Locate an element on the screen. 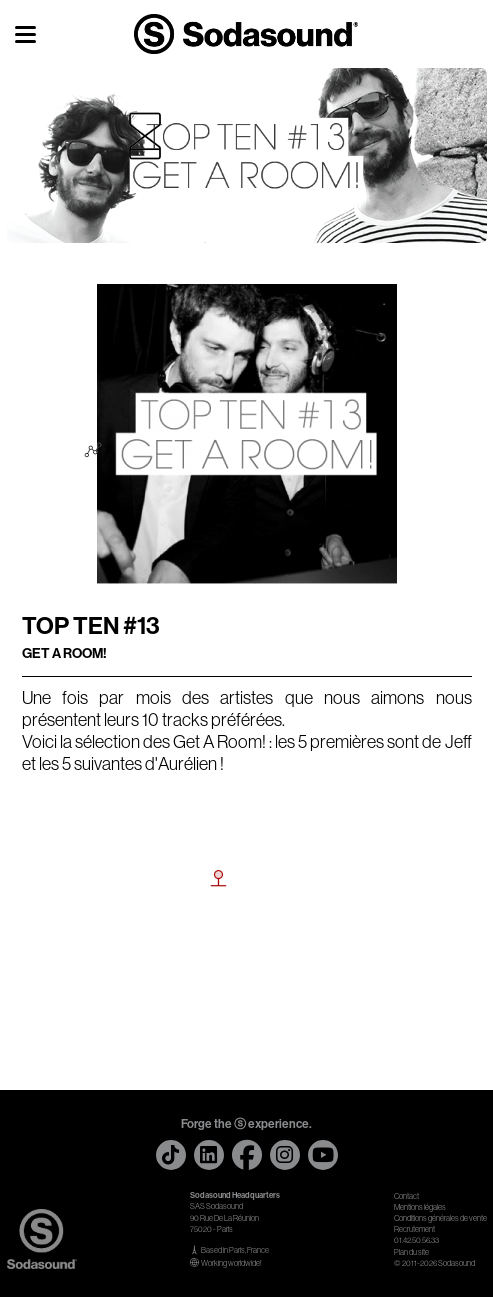 The image size is (493, 1297). view connected data points or nodes is located at coordinates (93, 450).